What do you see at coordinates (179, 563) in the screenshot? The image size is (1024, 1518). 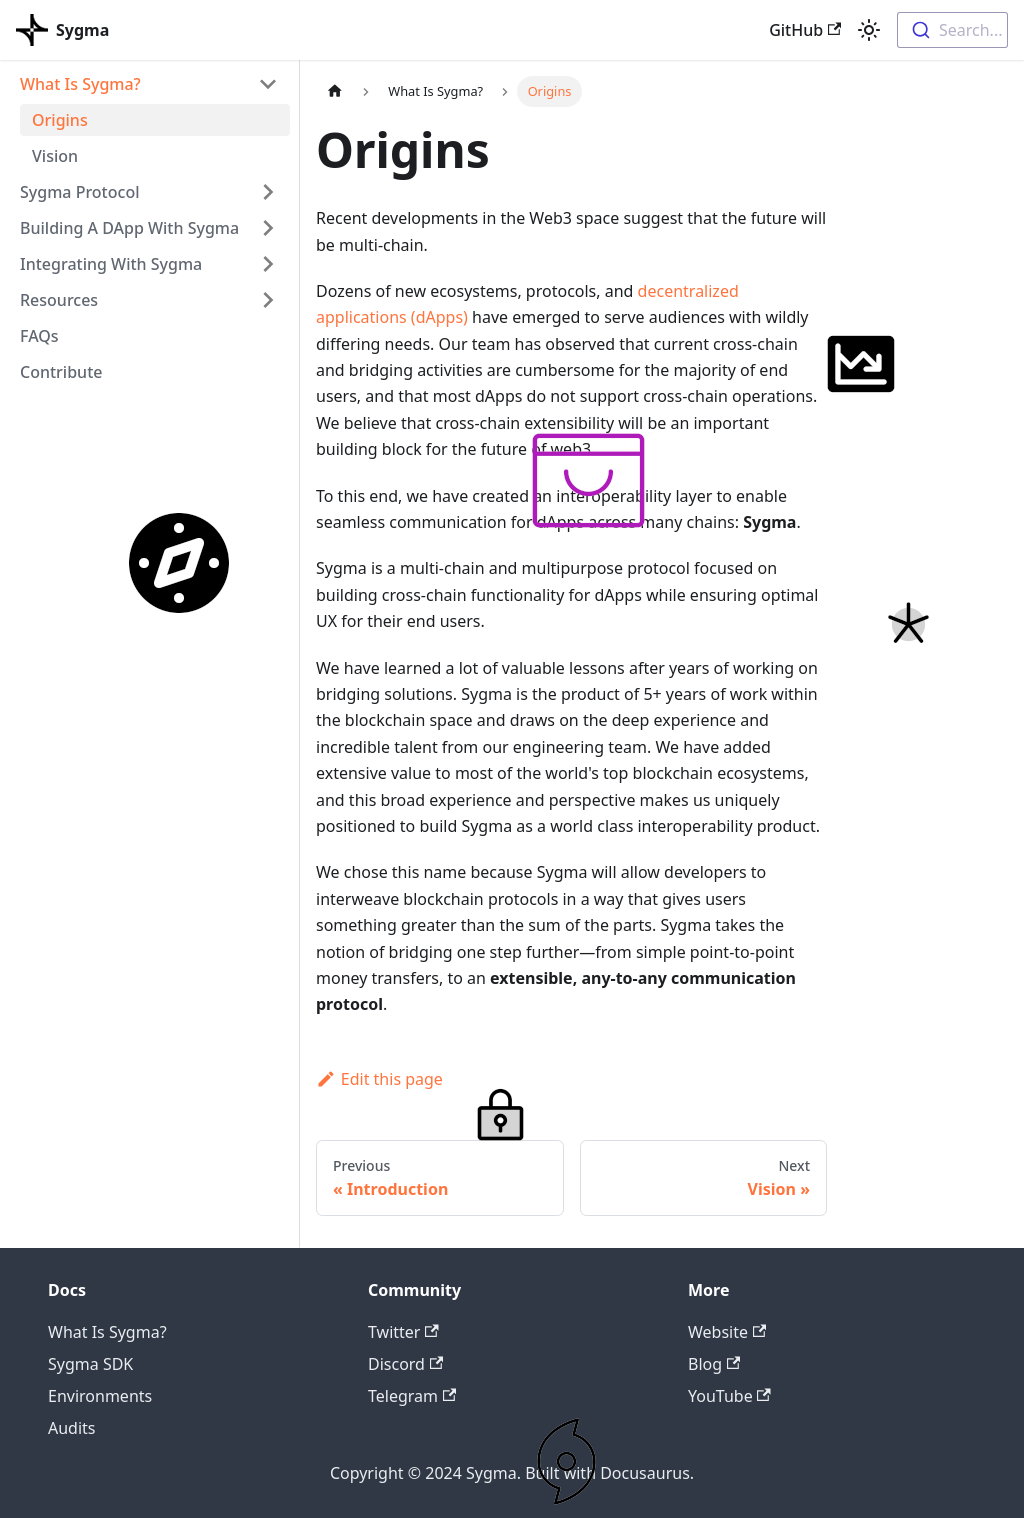 I see `access navigation or directions` at bounding box center [179, 563].